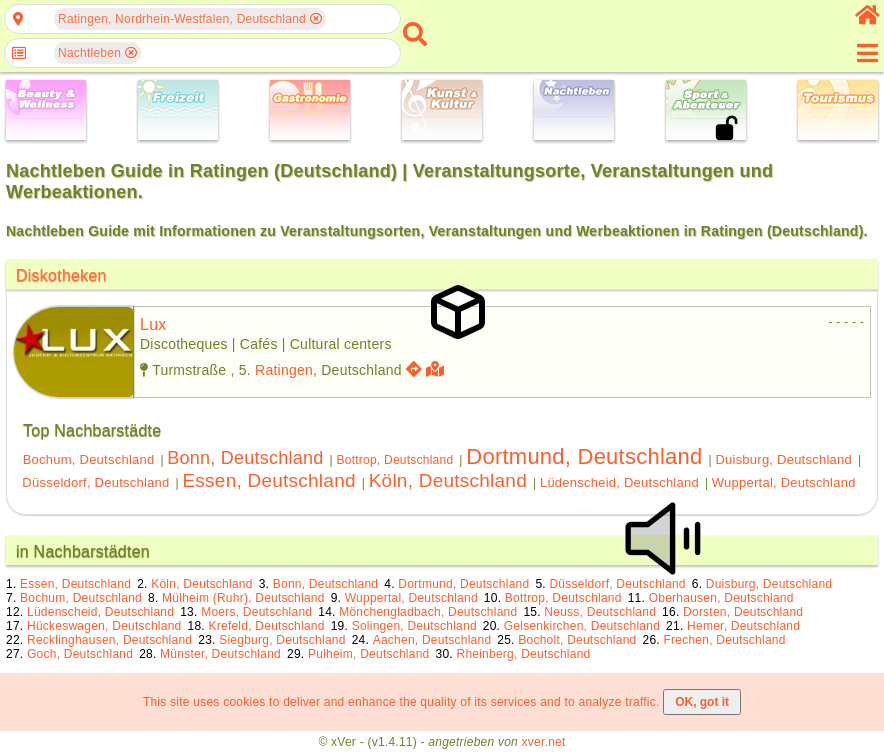 The image size is (884, 753). What do you see at coordinates (458, 312) in the screenshot?
I see `view 3D model or object` at bounding box center [458, 312].